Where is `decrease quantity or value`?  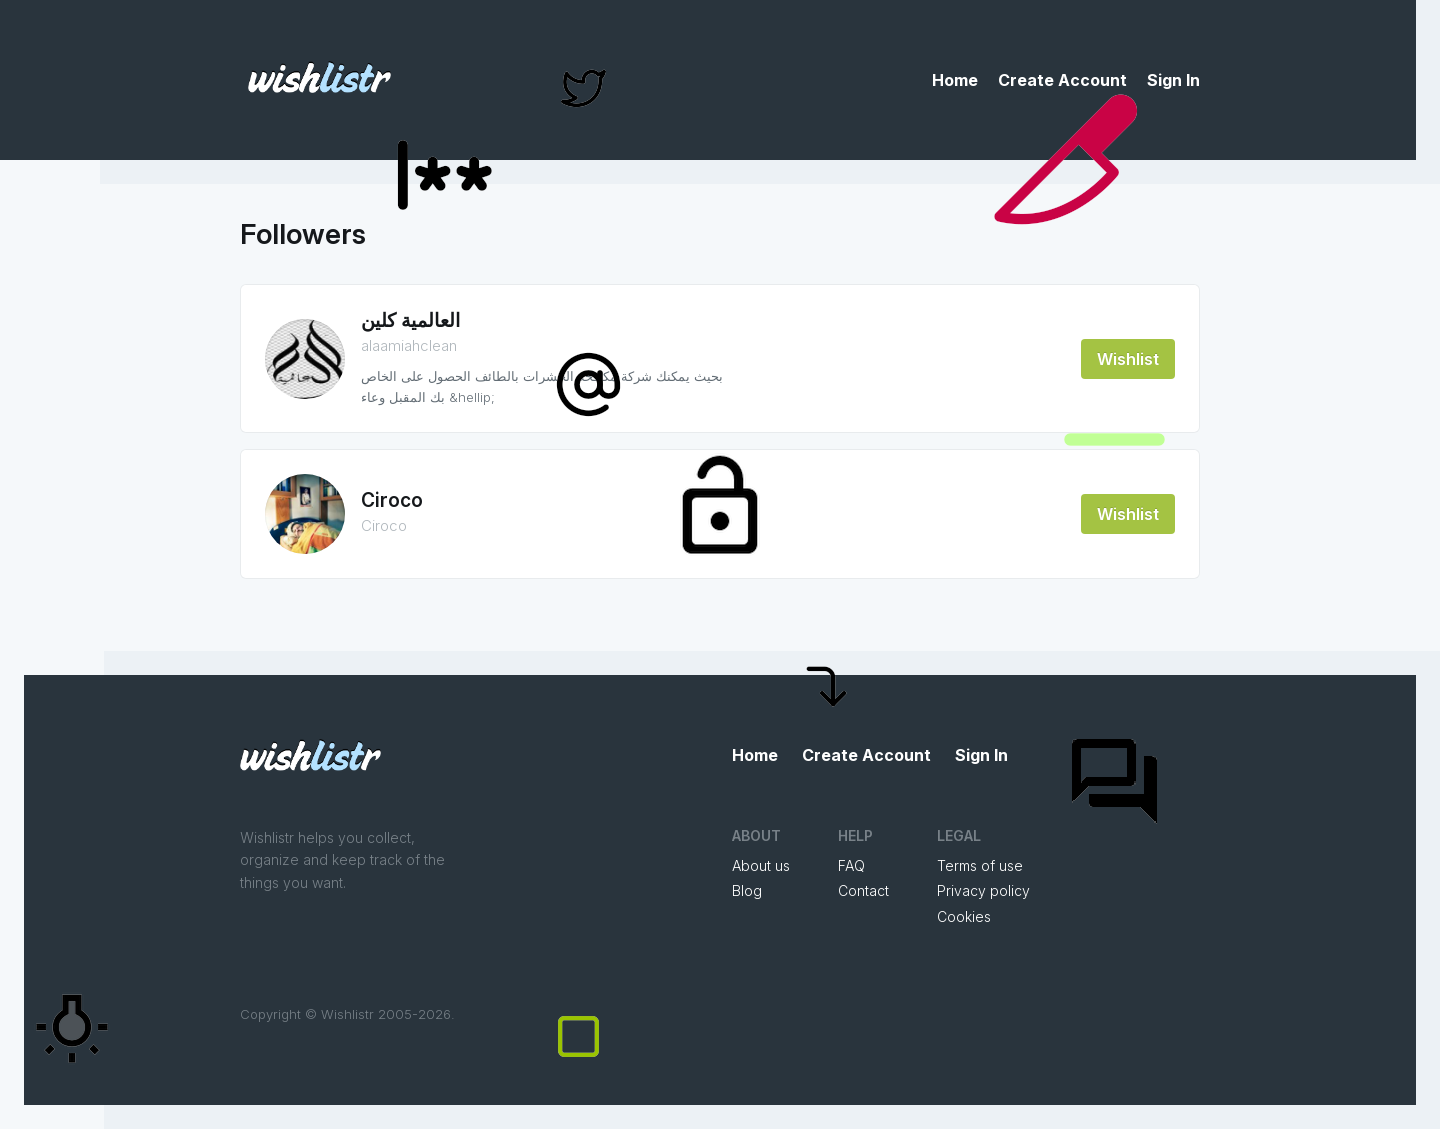
decrease quantity or value is located at coordinates (1114, 439).